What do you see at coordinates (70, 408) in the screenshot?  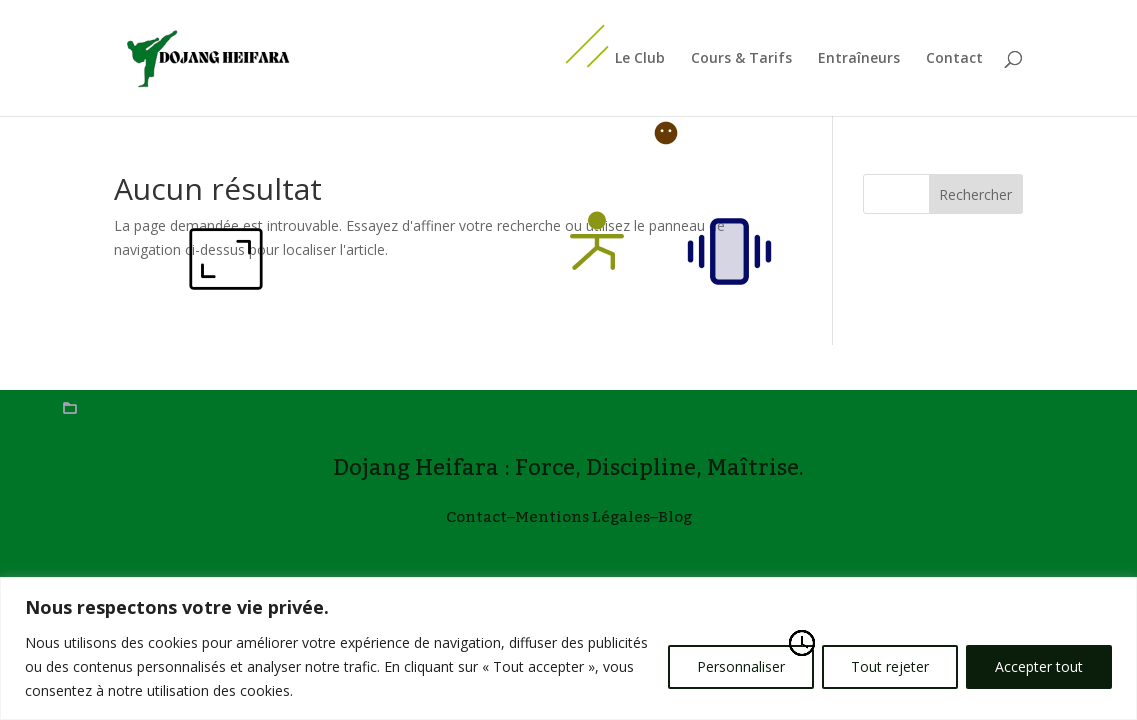 I see `open folder to view files` at bounding box center [70, 408].